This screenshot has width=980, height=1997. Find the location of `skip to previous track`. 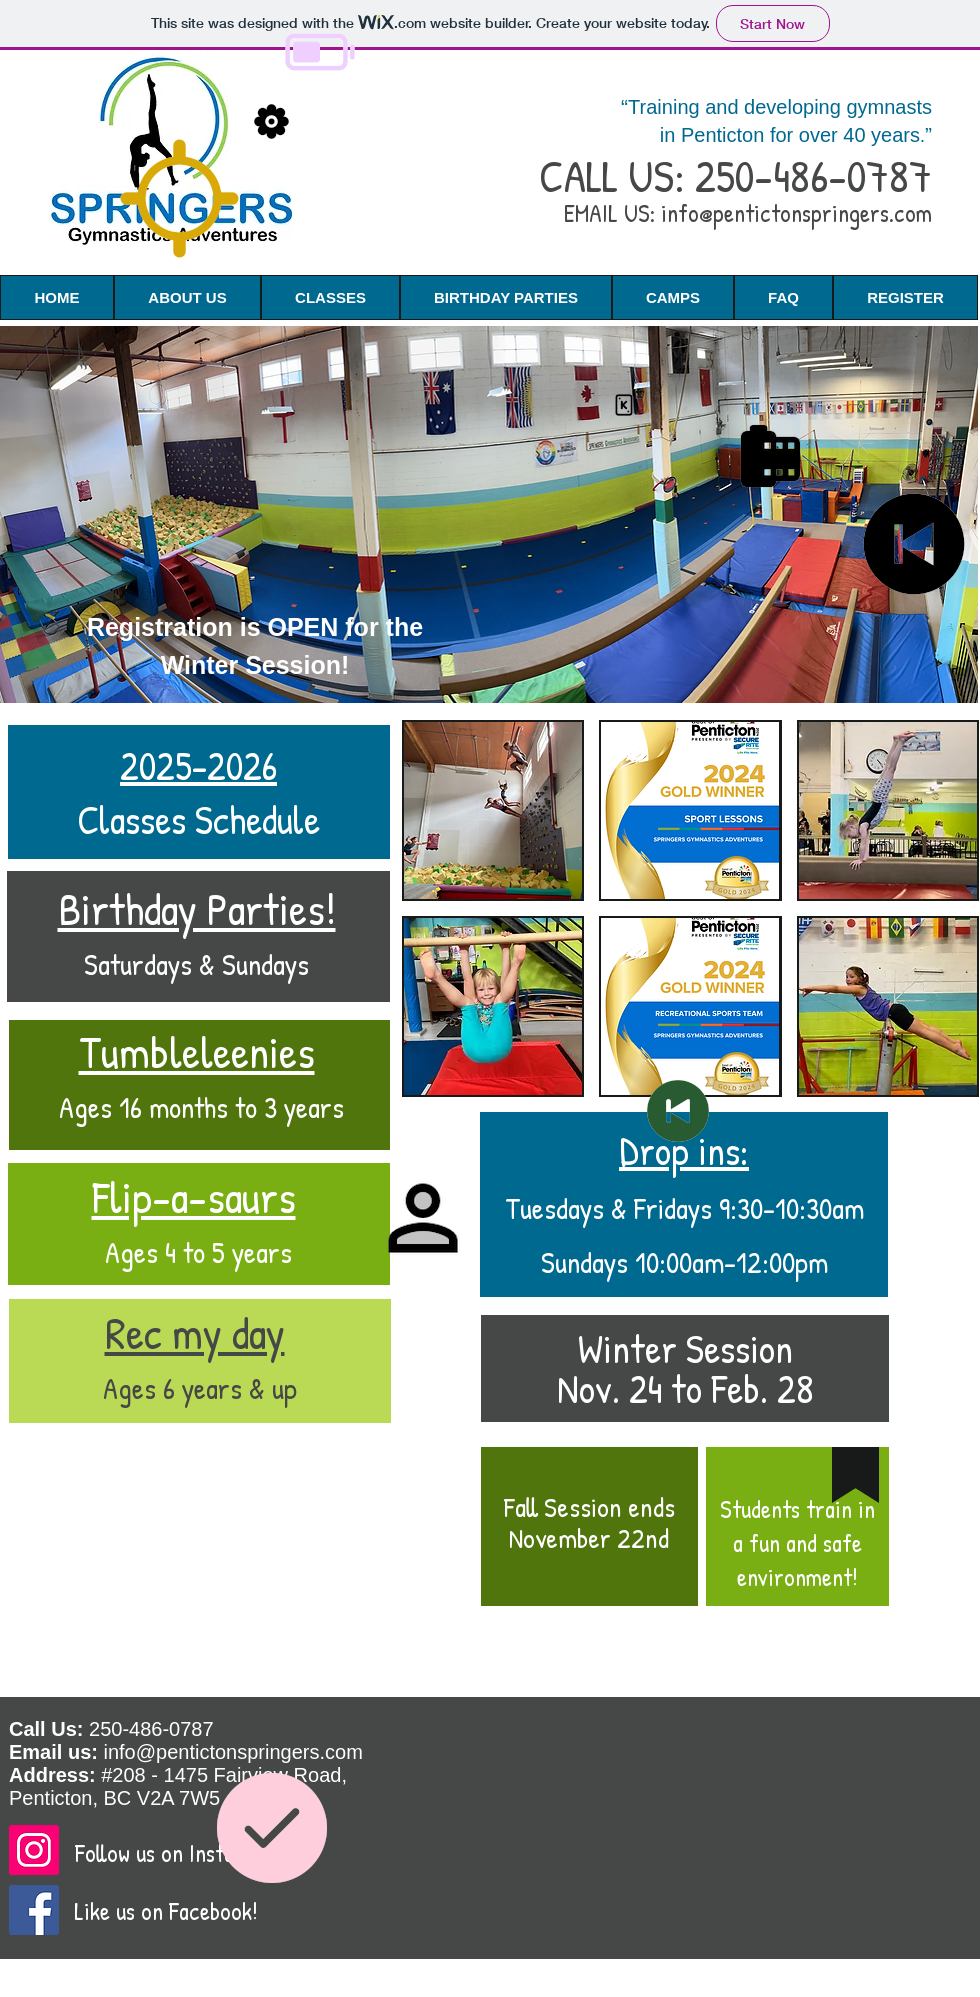

skip to previous track is located at coordinates (678, 1111).